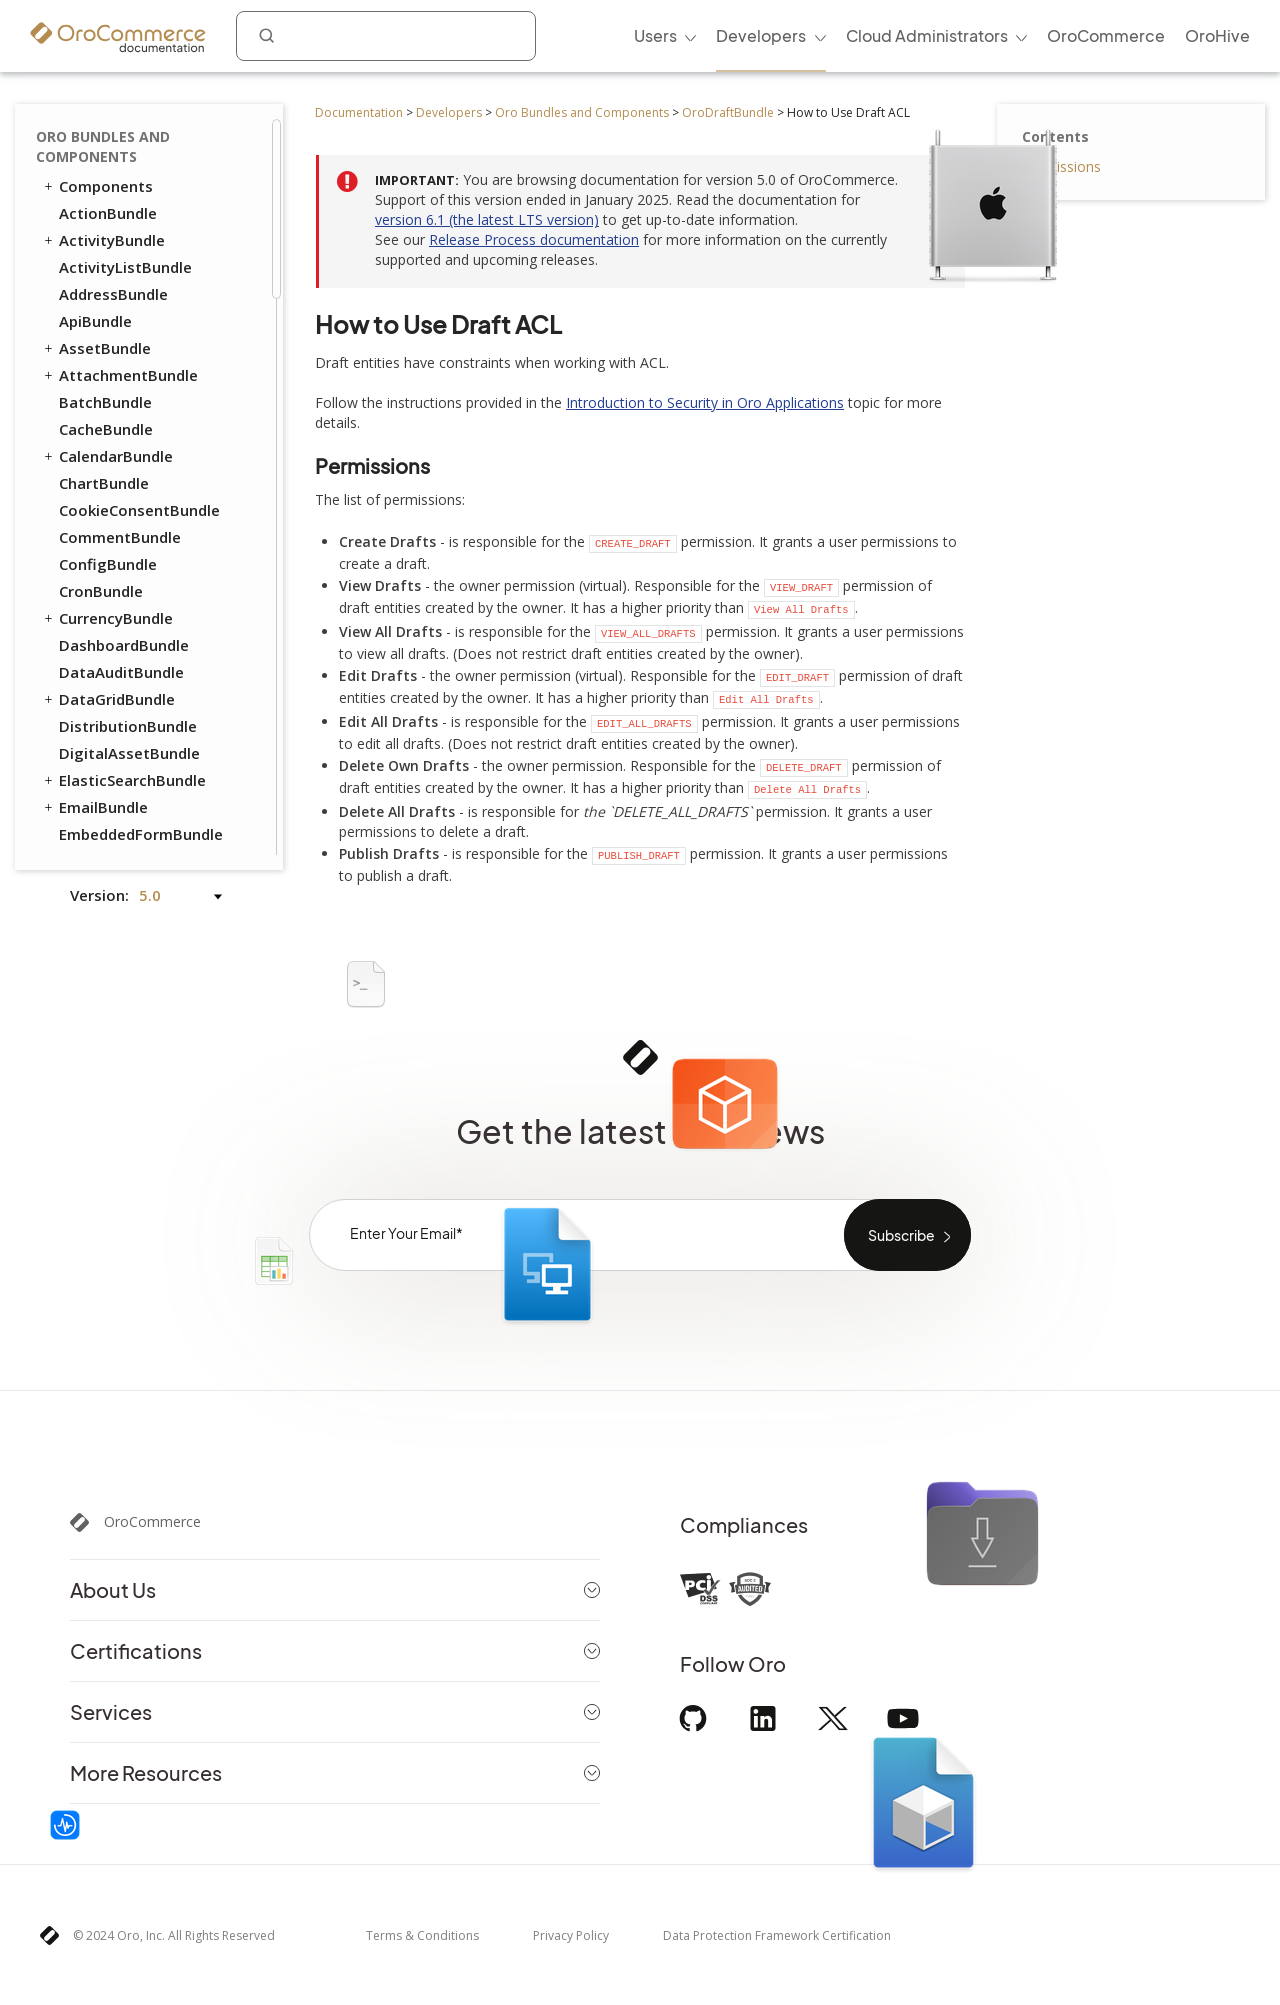 The height and width of the screenshot is (2005, 1280). Describe the element at coordinates (274, 1261) in the screenshot. I see `open a spreadsheet file` at that location.